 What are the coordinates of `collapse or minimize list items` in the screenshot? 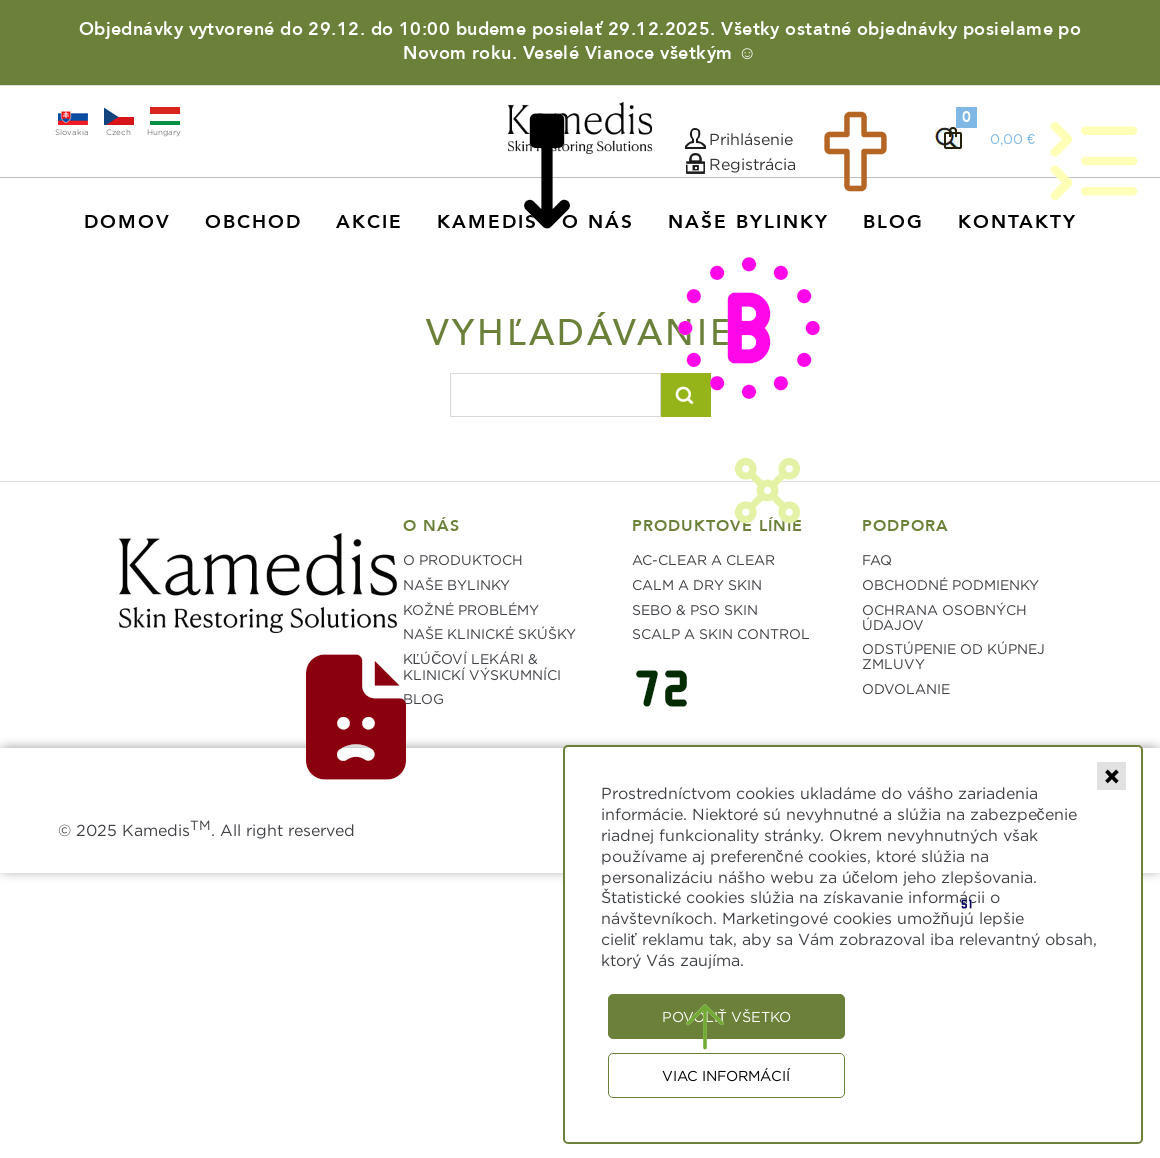 It's located at (1094, 161).